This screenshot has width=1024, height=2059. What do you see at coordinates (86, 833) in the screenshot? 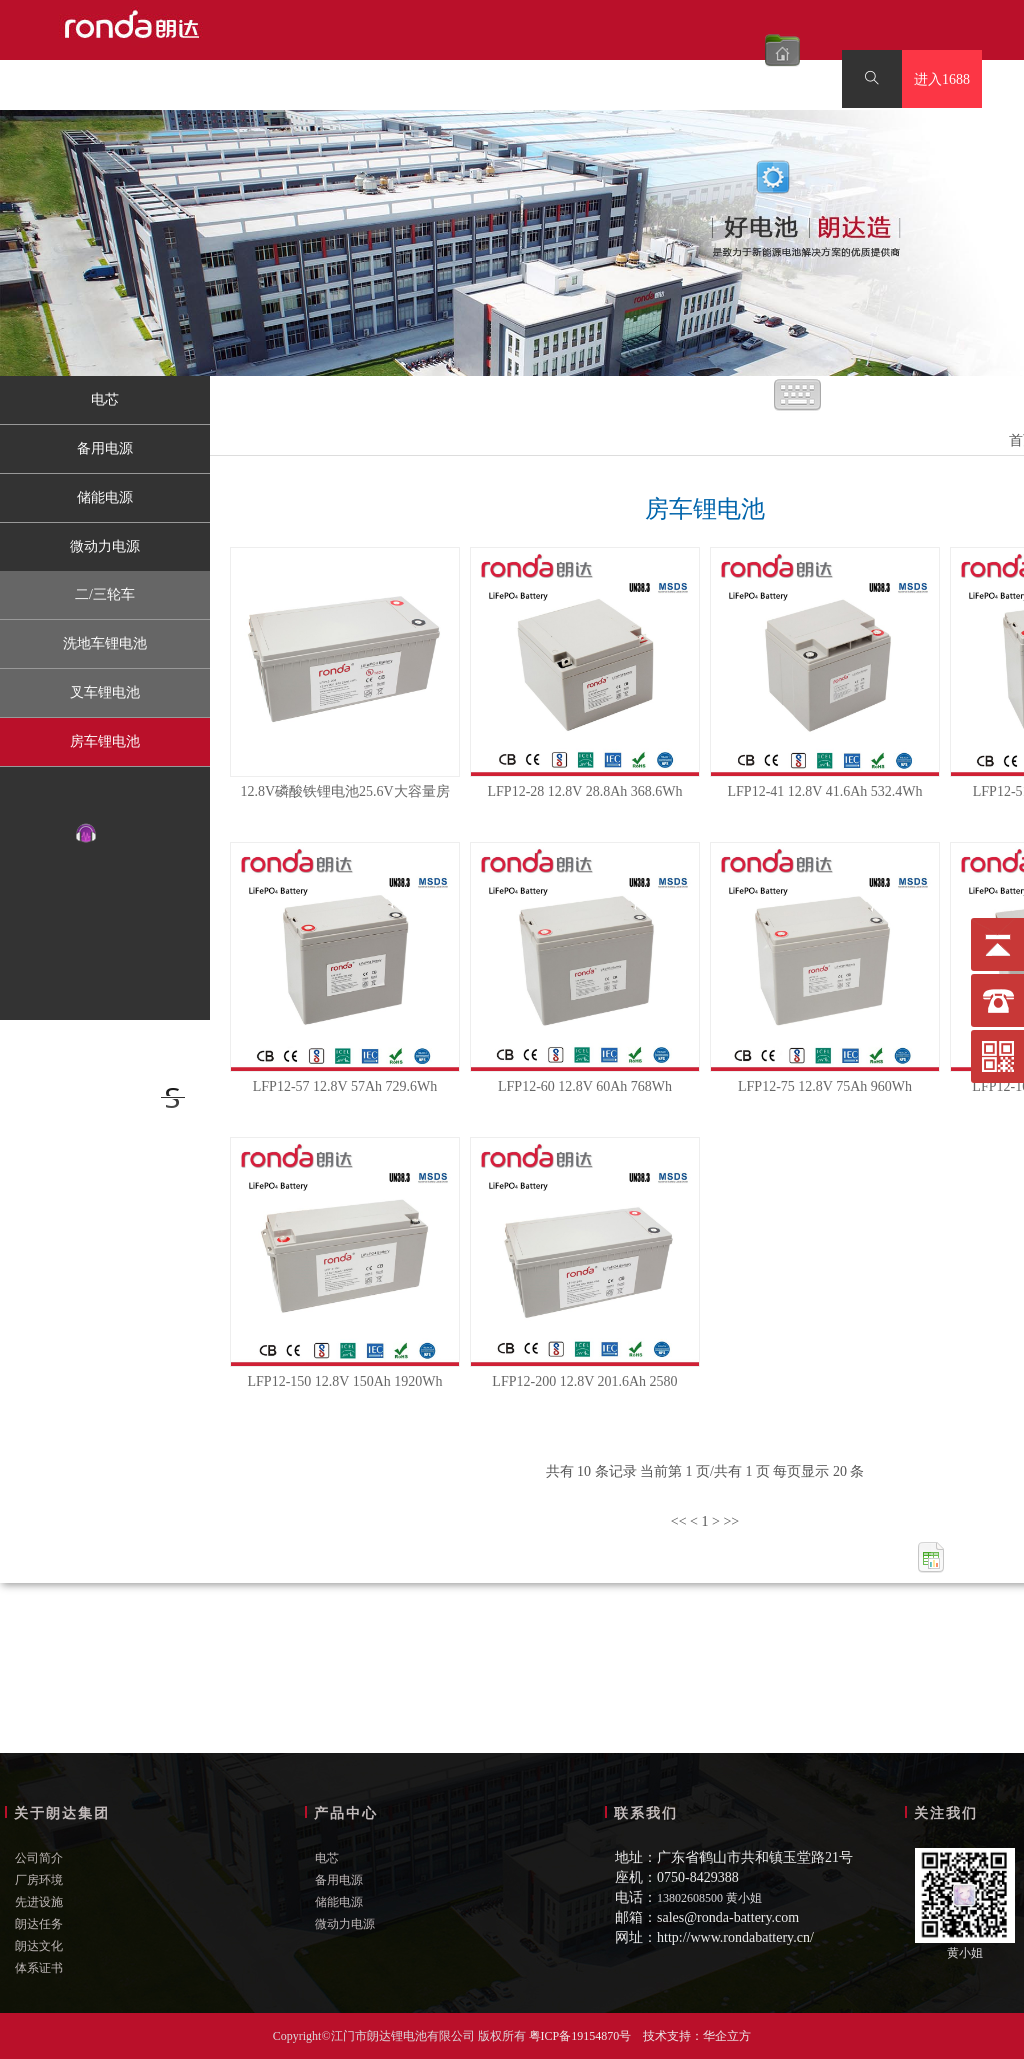
I see `audio output device connected` at bounding box center [86, 833].